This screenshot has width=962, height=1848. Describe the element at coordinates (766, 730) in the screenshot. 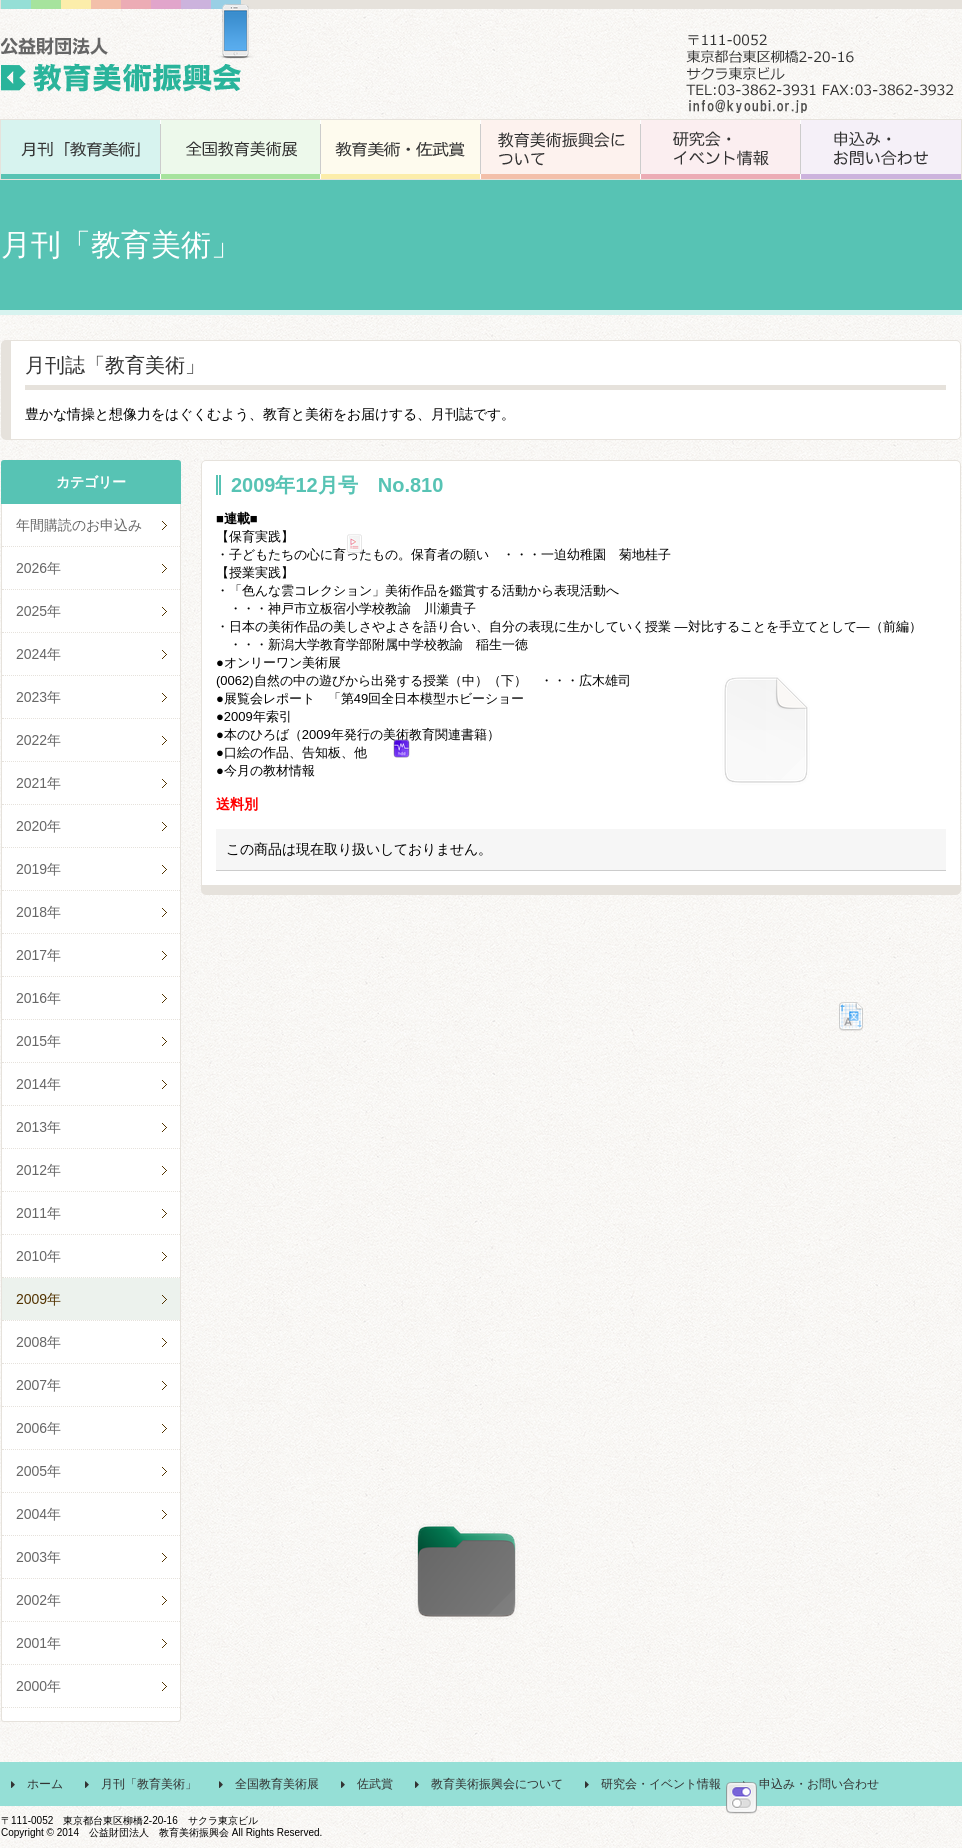

I see `indicates an empty or zero-byte file` at that location.